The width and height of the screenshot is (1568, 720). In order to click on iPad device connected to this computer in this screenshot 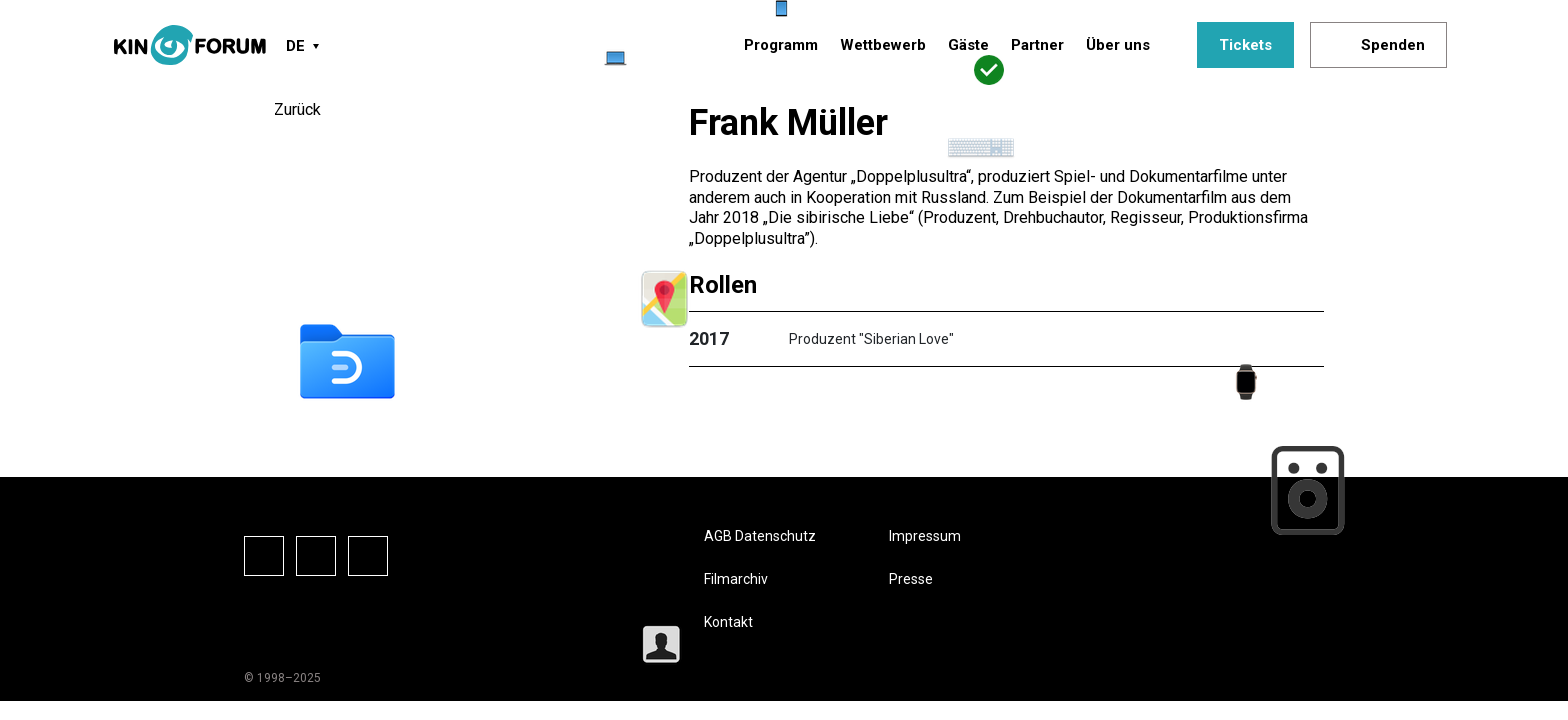, I will do `click(781, 8)`.